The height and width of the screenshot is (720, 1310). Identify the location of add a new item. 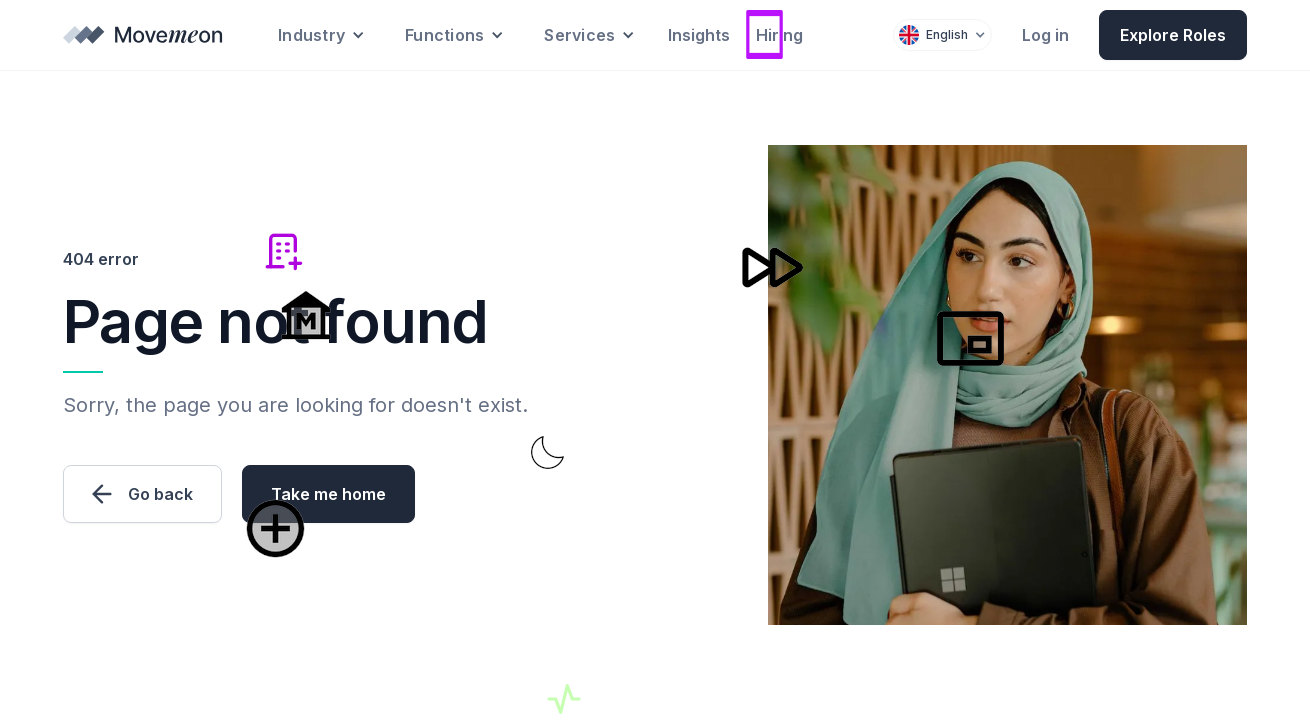
(275, 528).